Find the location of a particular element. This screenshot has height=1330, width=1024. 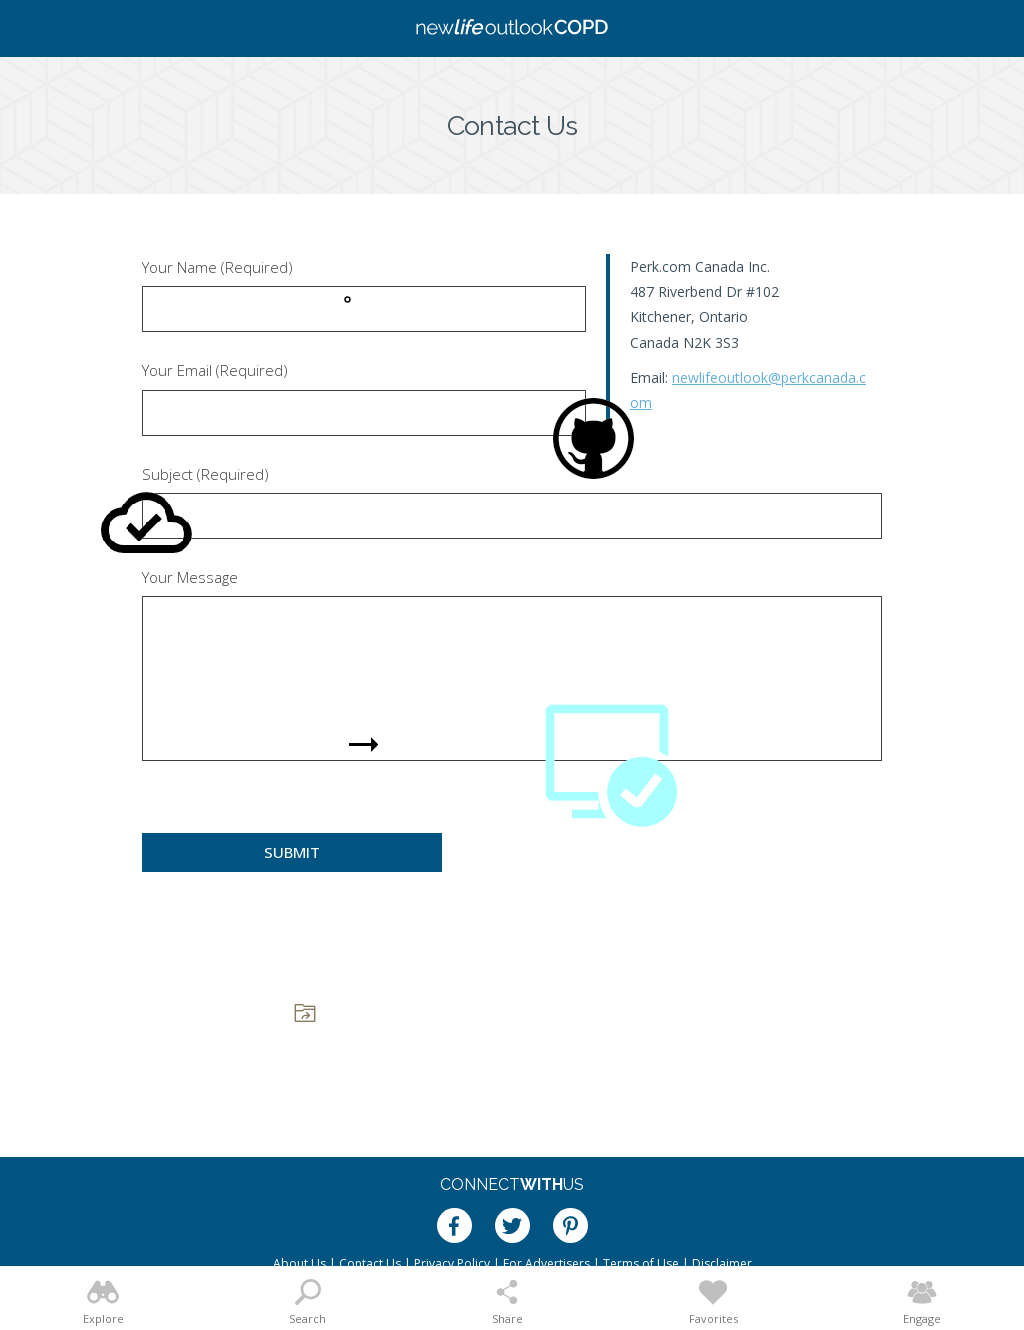

open GitHub repository is located at coordinates (593, 438).